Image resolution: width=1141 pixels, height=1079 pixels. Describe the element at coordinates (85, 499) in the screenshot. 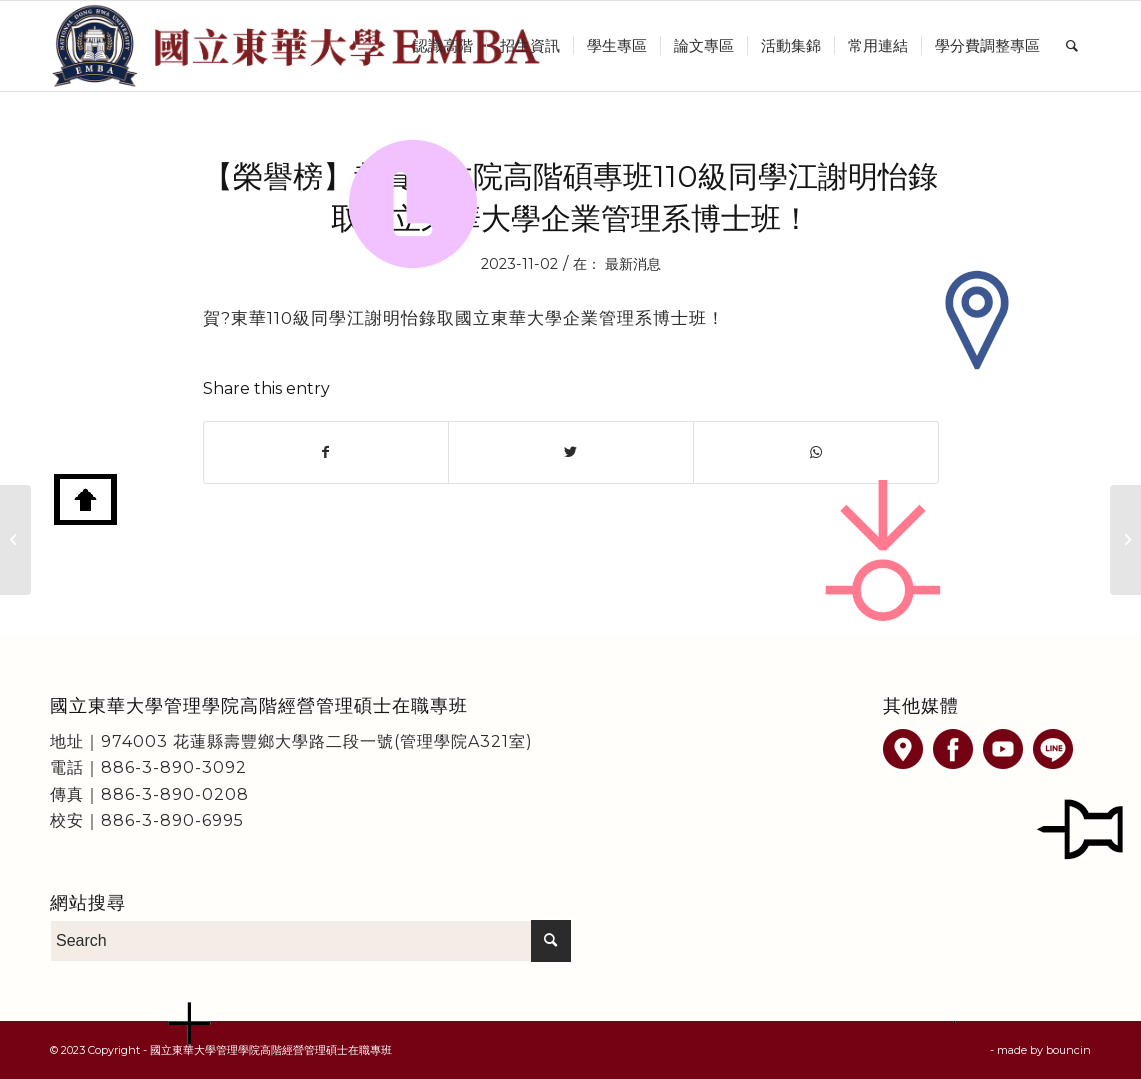

I see `present to all or share screen` at that location.